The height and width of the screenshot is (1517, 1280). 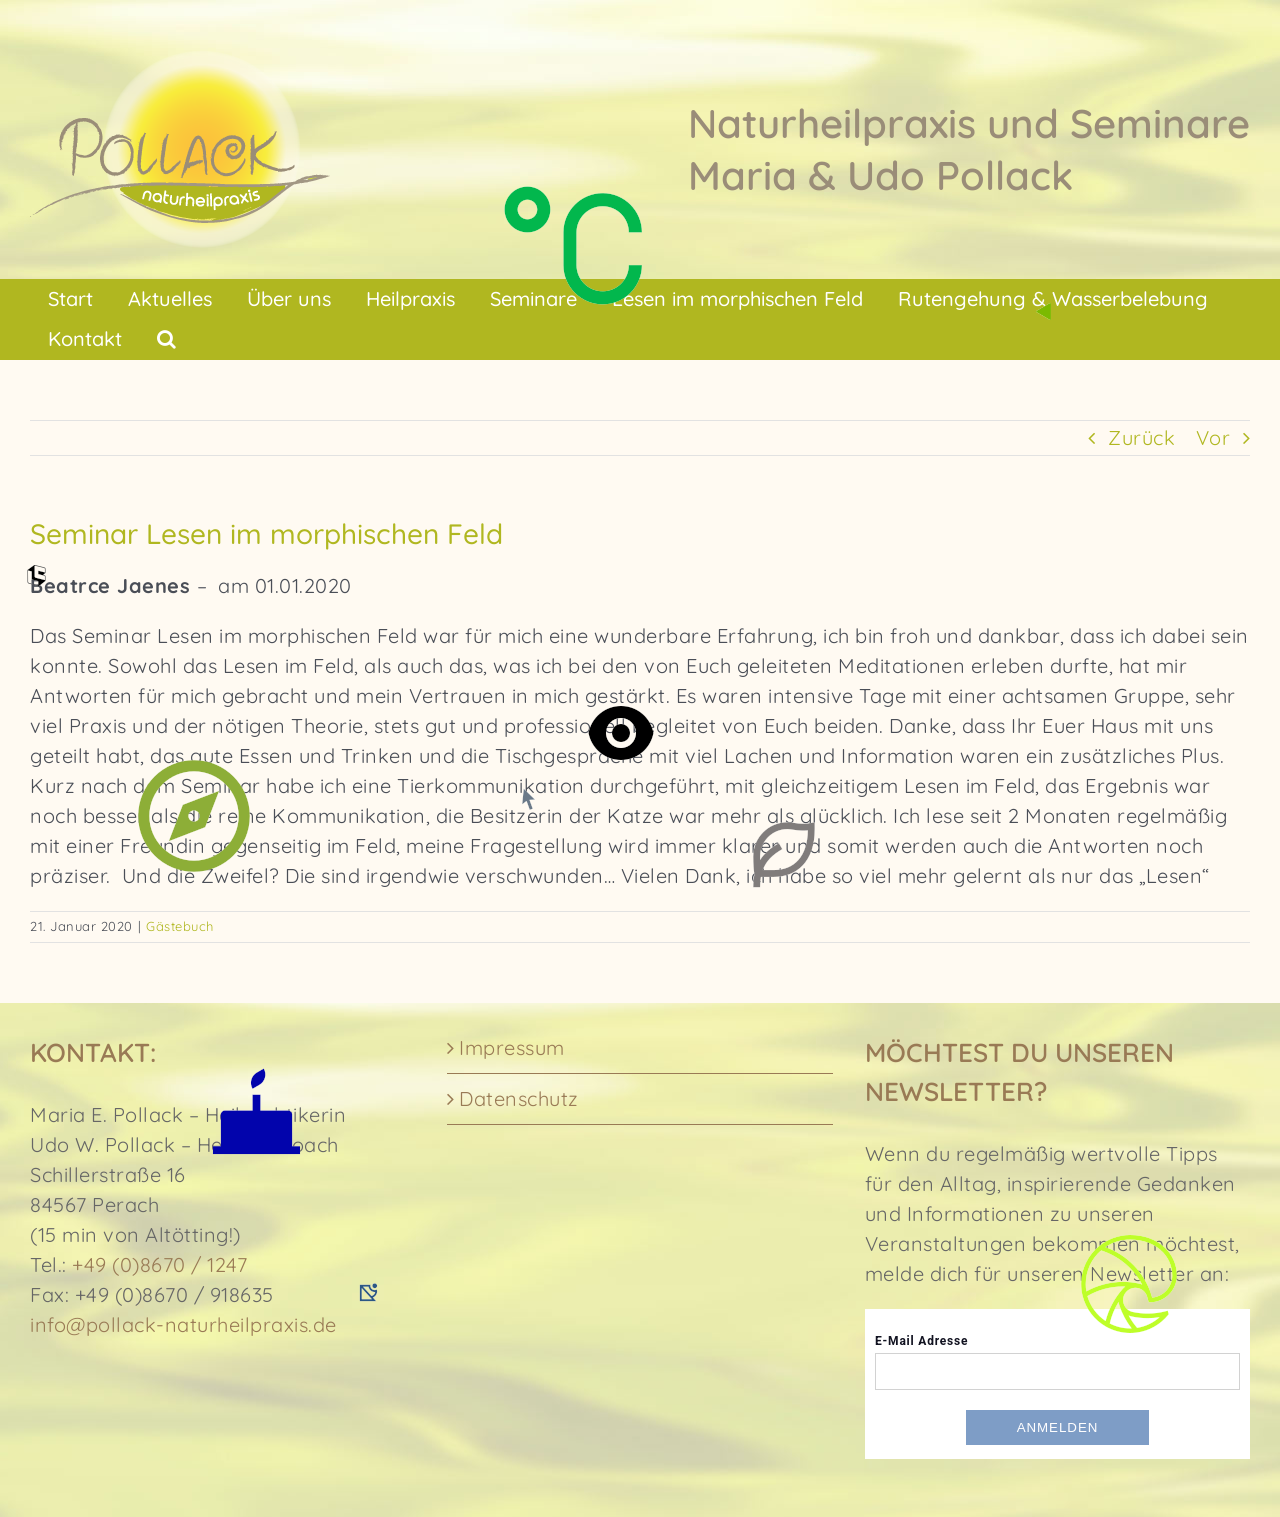 I want to click on open navigation or directions, so click(x=194, y=816).